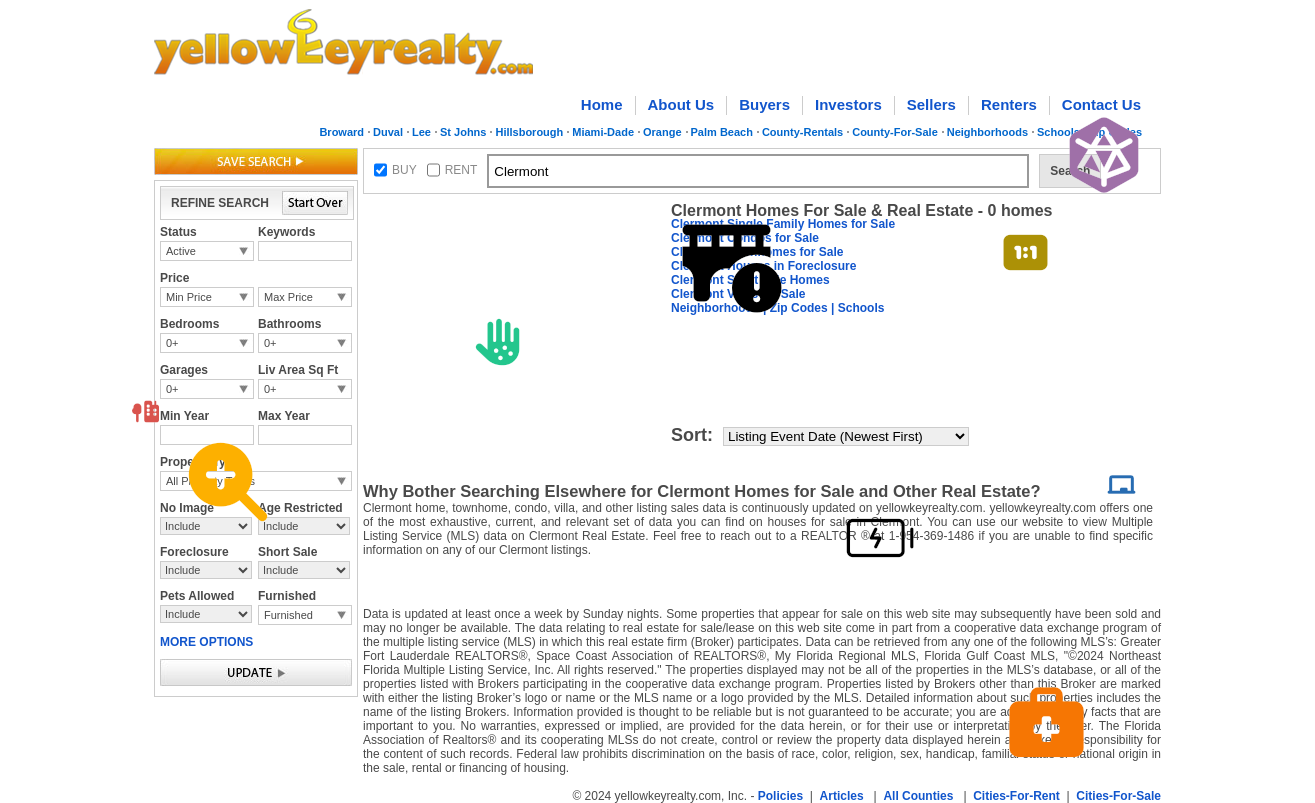  Describe the element at coordinates (1104, 154) in the screenshot. I see `access tabletop gaming or RPG features` at that location.